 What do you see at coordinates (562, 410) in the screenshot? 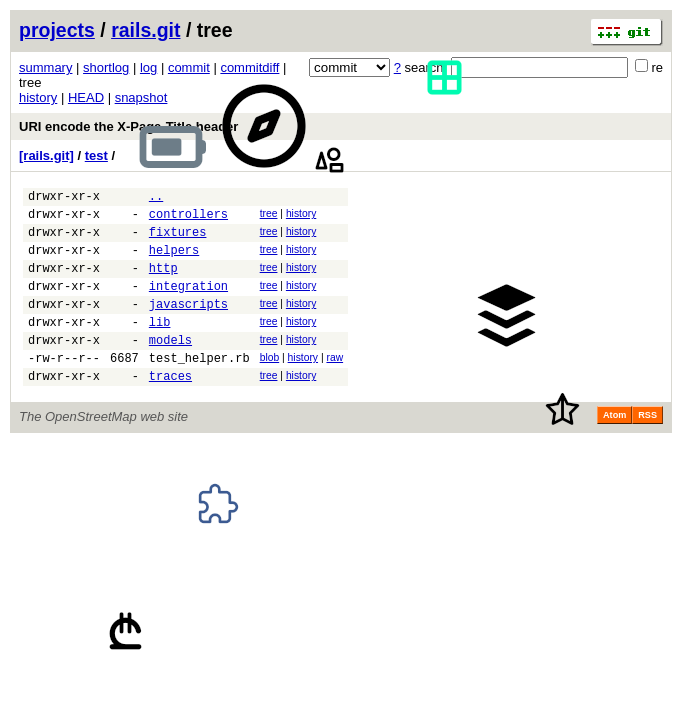
I see `indicates a partial or half-star rating` at bounding box center [562, 410].